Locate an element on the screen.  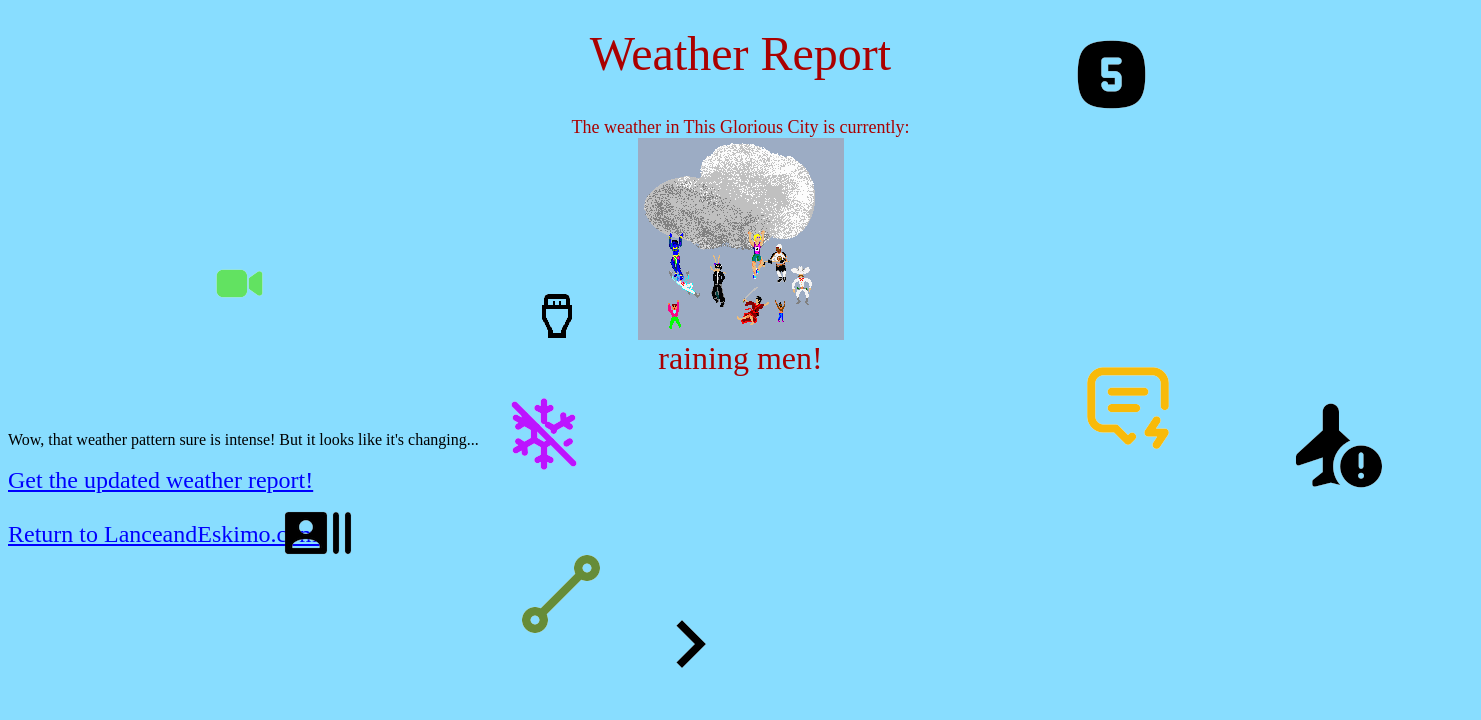
view recently contacted people is located at coordinates (318, 533).